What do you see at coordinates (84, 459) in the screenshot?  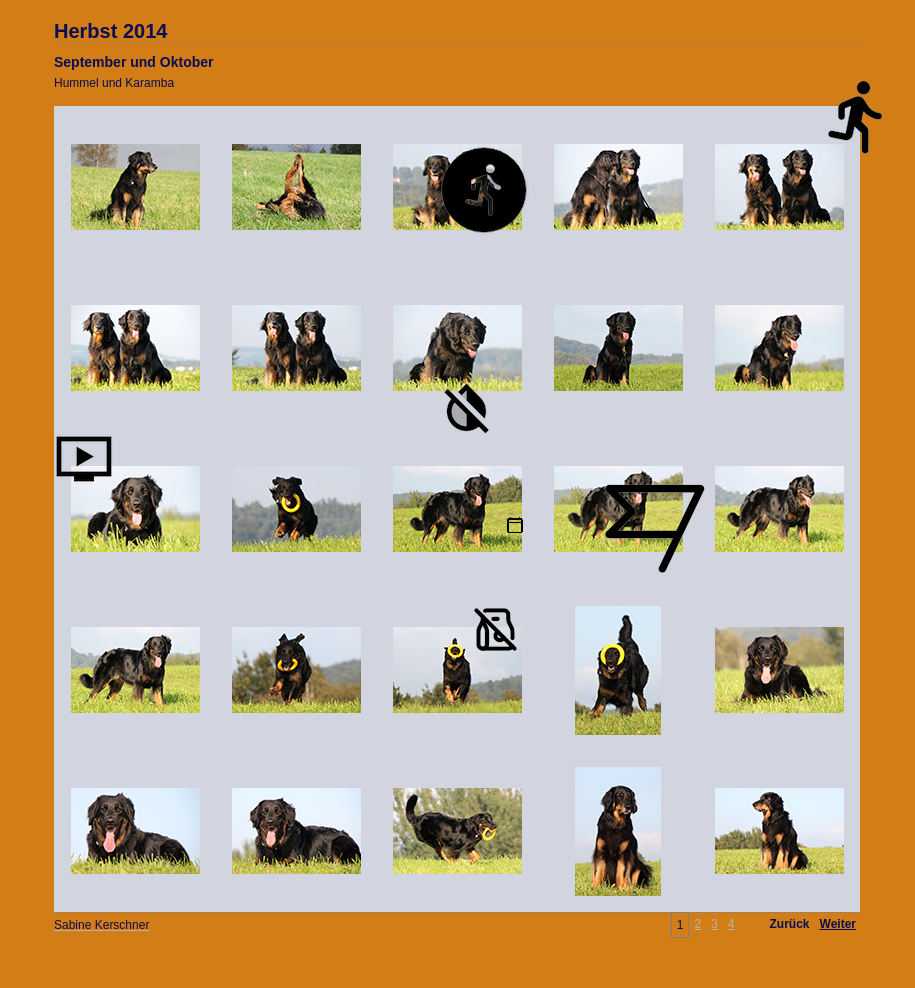 I see `play on-demand video content` at bounding box center [84, 459].